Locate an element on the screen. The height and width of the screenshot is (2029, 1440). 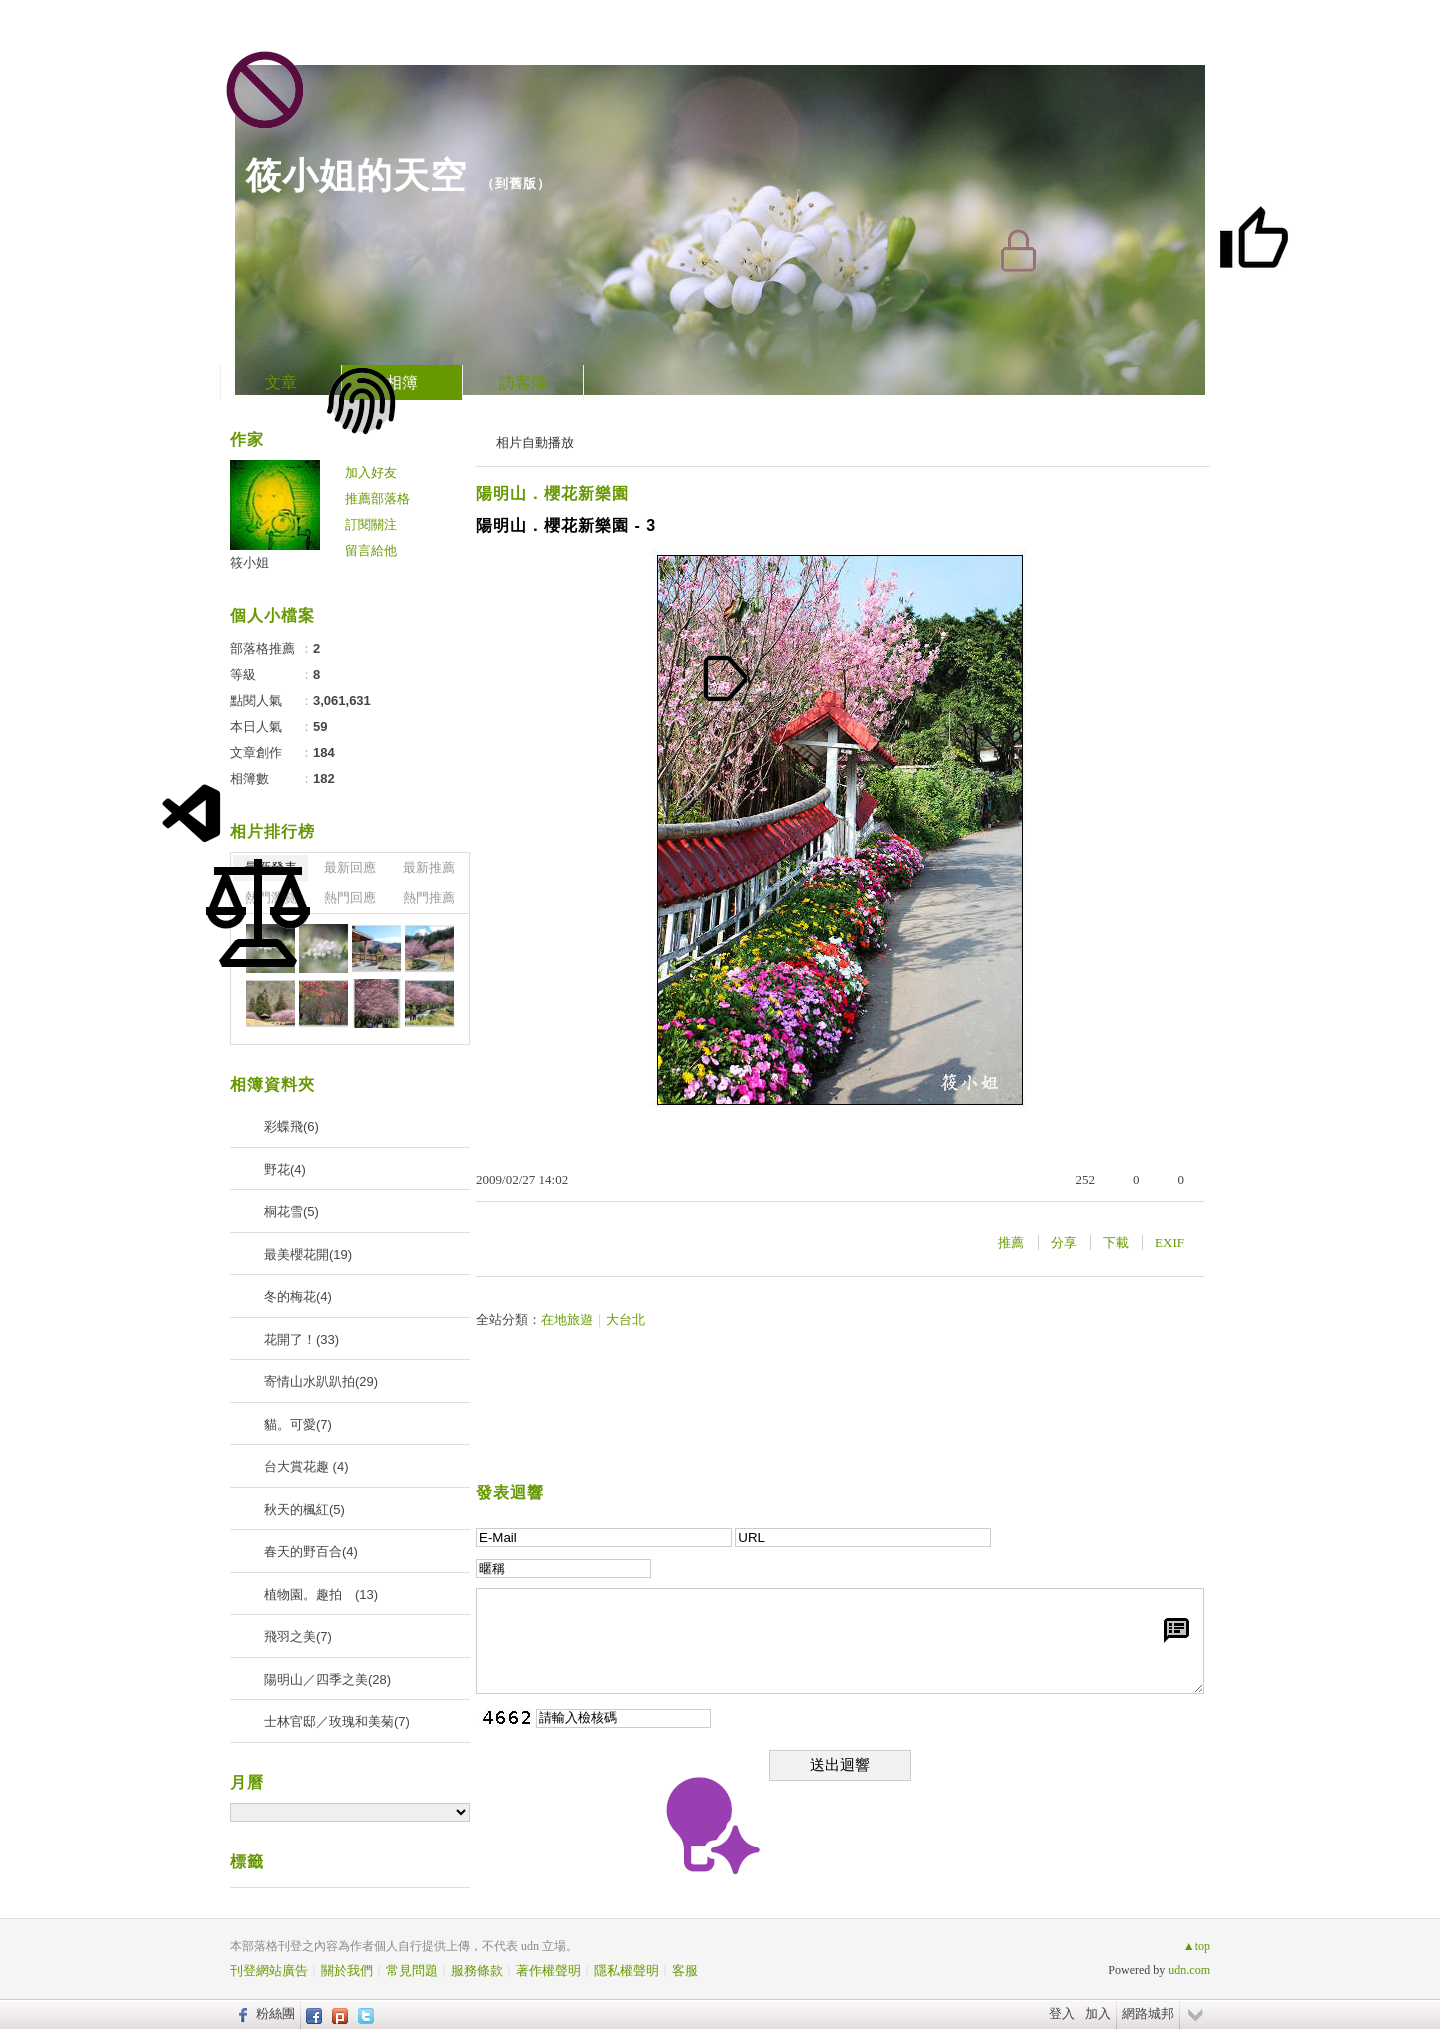
indicates a blocked or prohibited action is located at coordinates (265, 90).